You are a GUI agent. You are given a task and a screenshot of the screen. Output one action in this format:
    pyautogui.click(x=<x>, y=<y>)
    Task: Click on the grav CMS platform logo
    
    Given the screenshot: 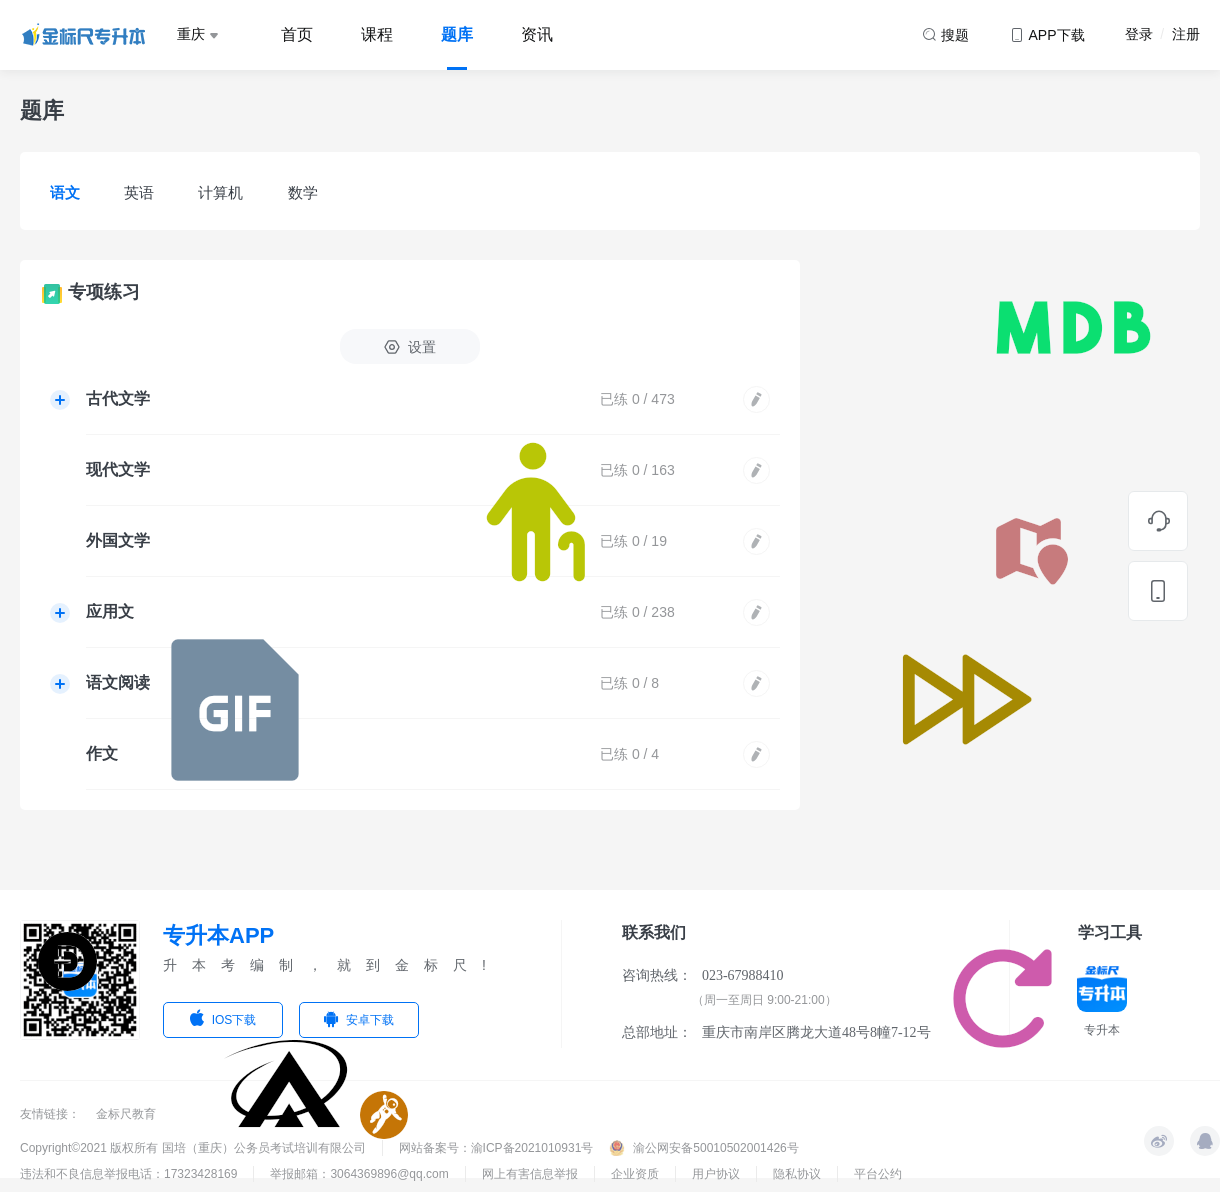 What is the action you would take?
    pyautogui.click(x=384, y=1115)
    